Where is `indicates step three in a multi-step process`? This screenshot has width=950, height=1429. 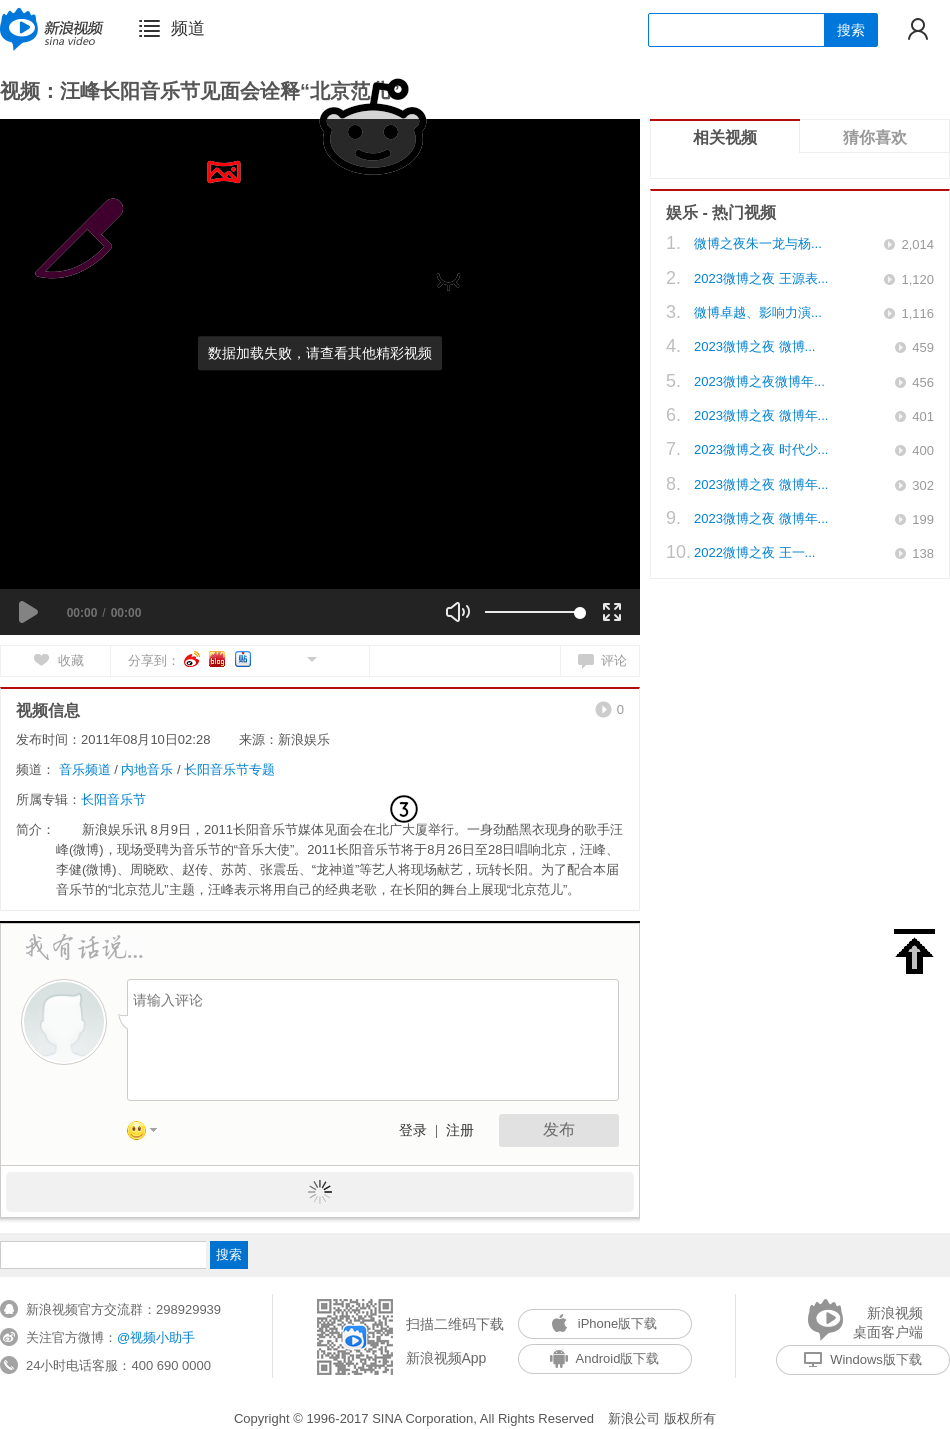 indicates step three in a multi-step process is located at coordinates (404, 809).